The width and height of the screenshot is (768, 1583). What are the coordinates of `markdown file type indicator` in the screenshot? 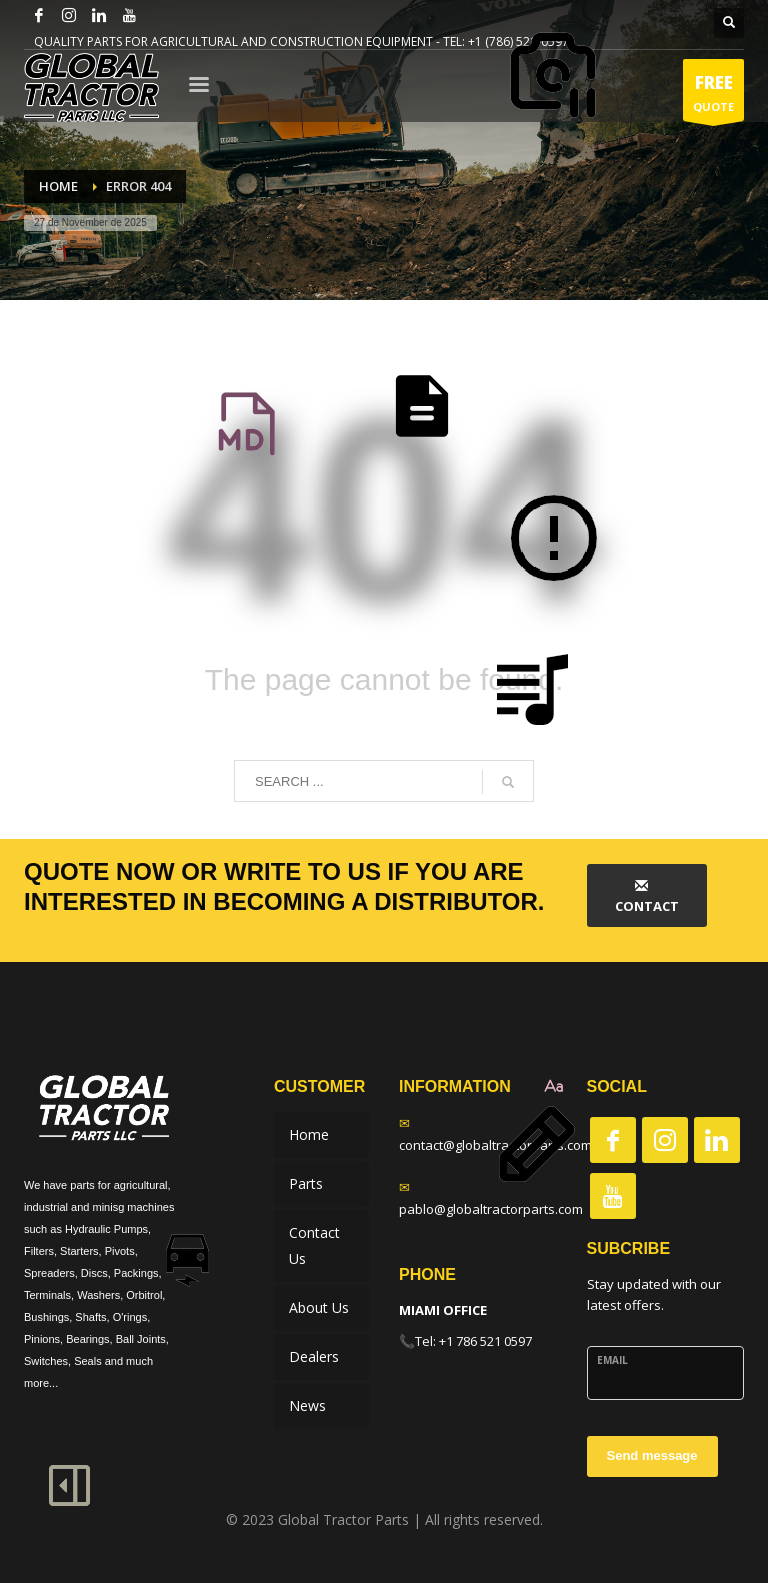 It's located at (248, 424).